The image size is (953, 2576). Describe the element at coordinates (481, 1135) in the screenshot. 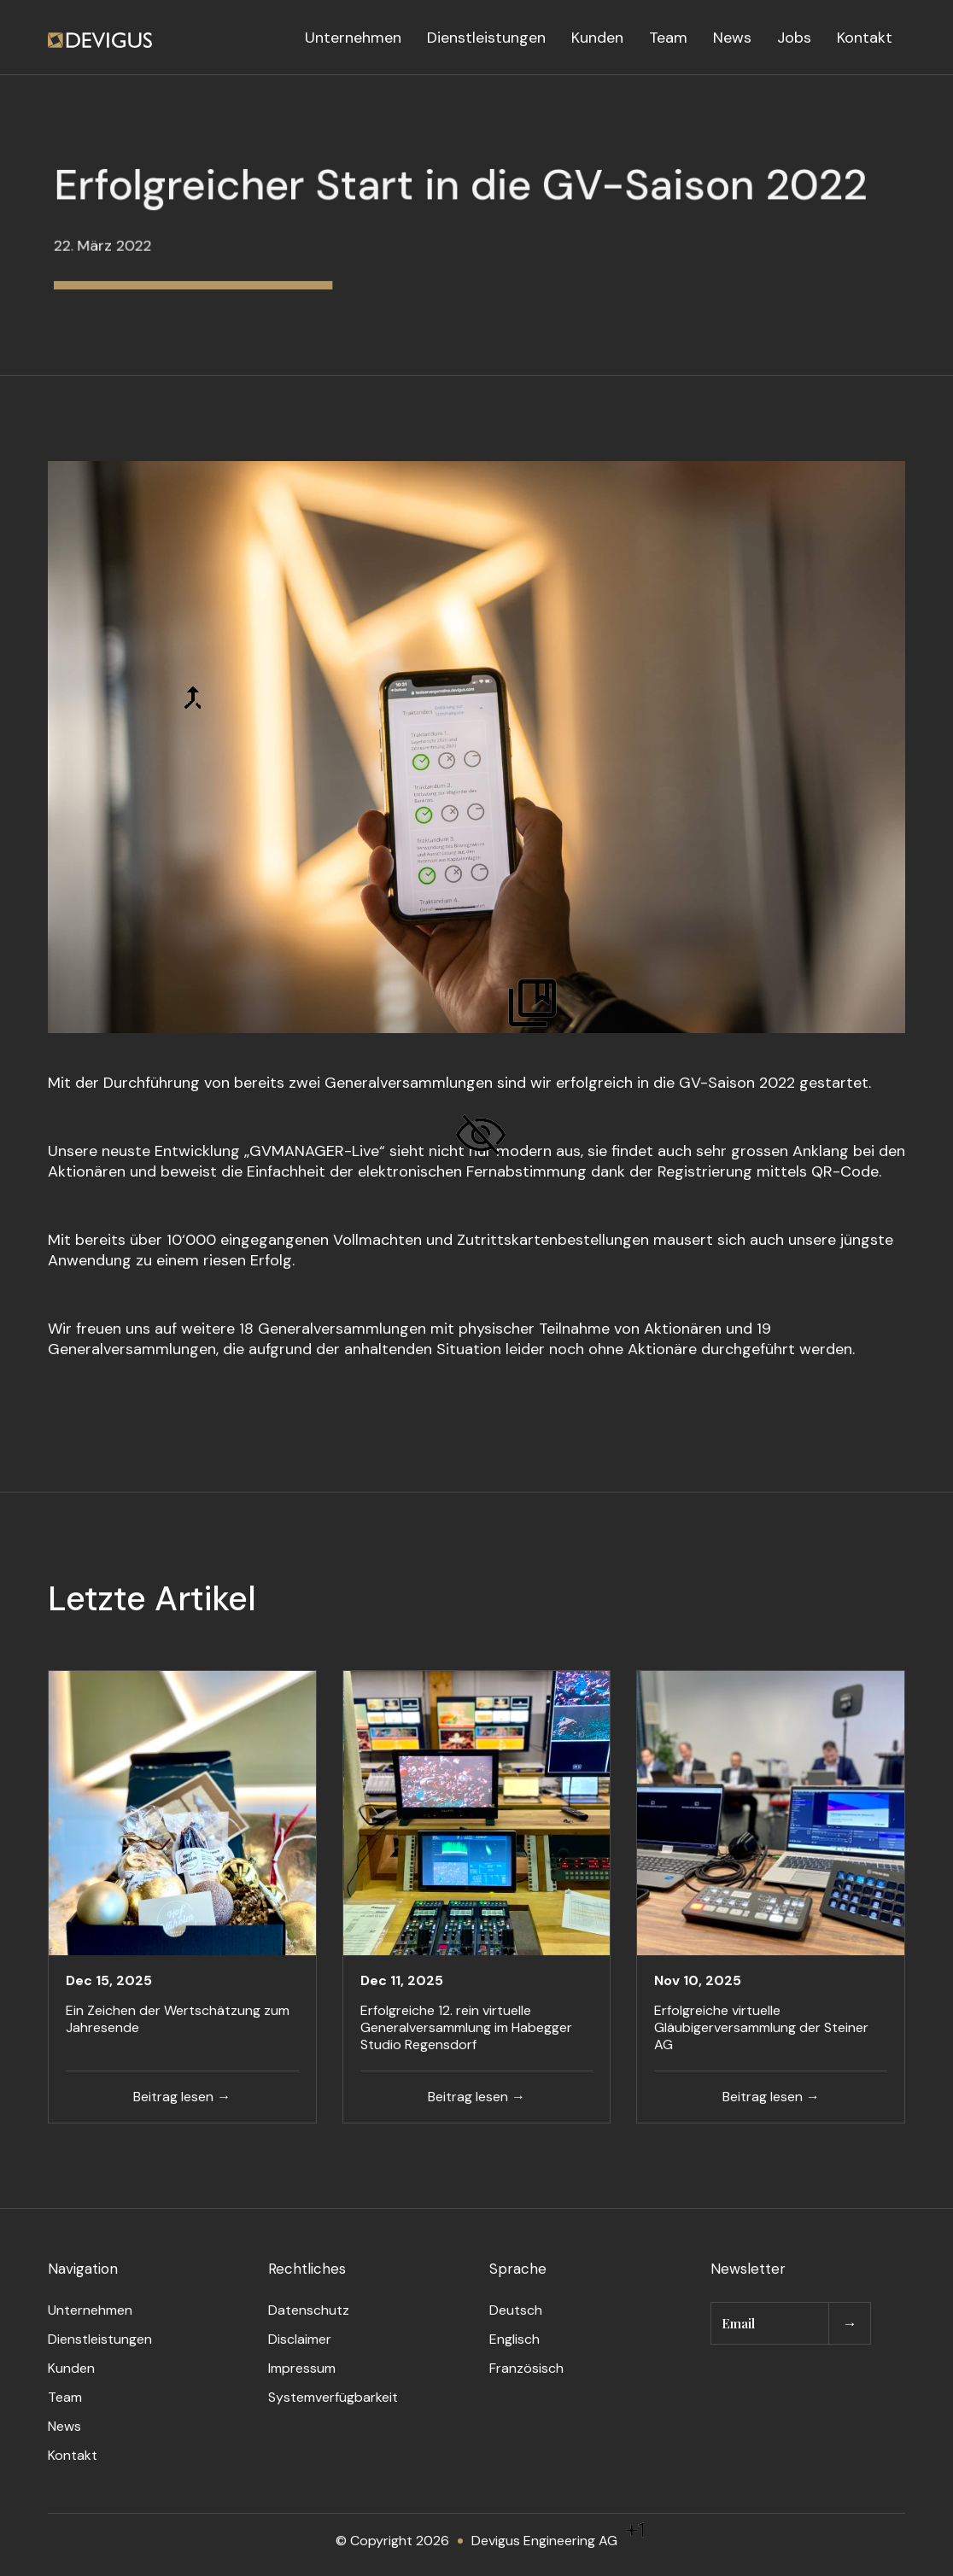

I see `hide password or sensitive content` at that location.